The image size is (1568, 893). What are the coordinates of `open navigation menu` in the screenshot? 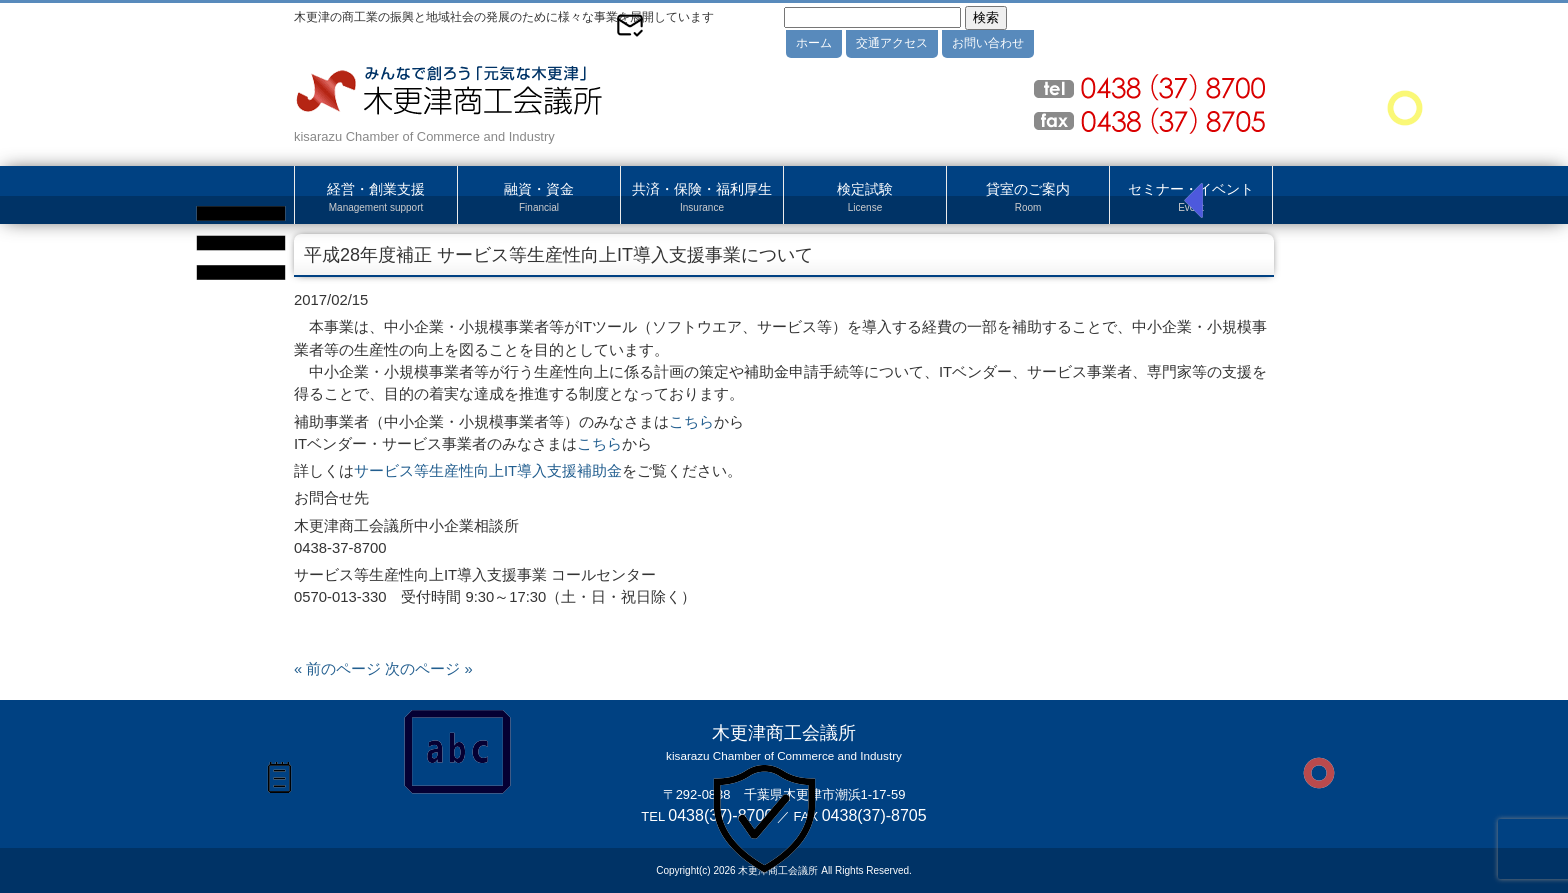 It's located at (241, 243).